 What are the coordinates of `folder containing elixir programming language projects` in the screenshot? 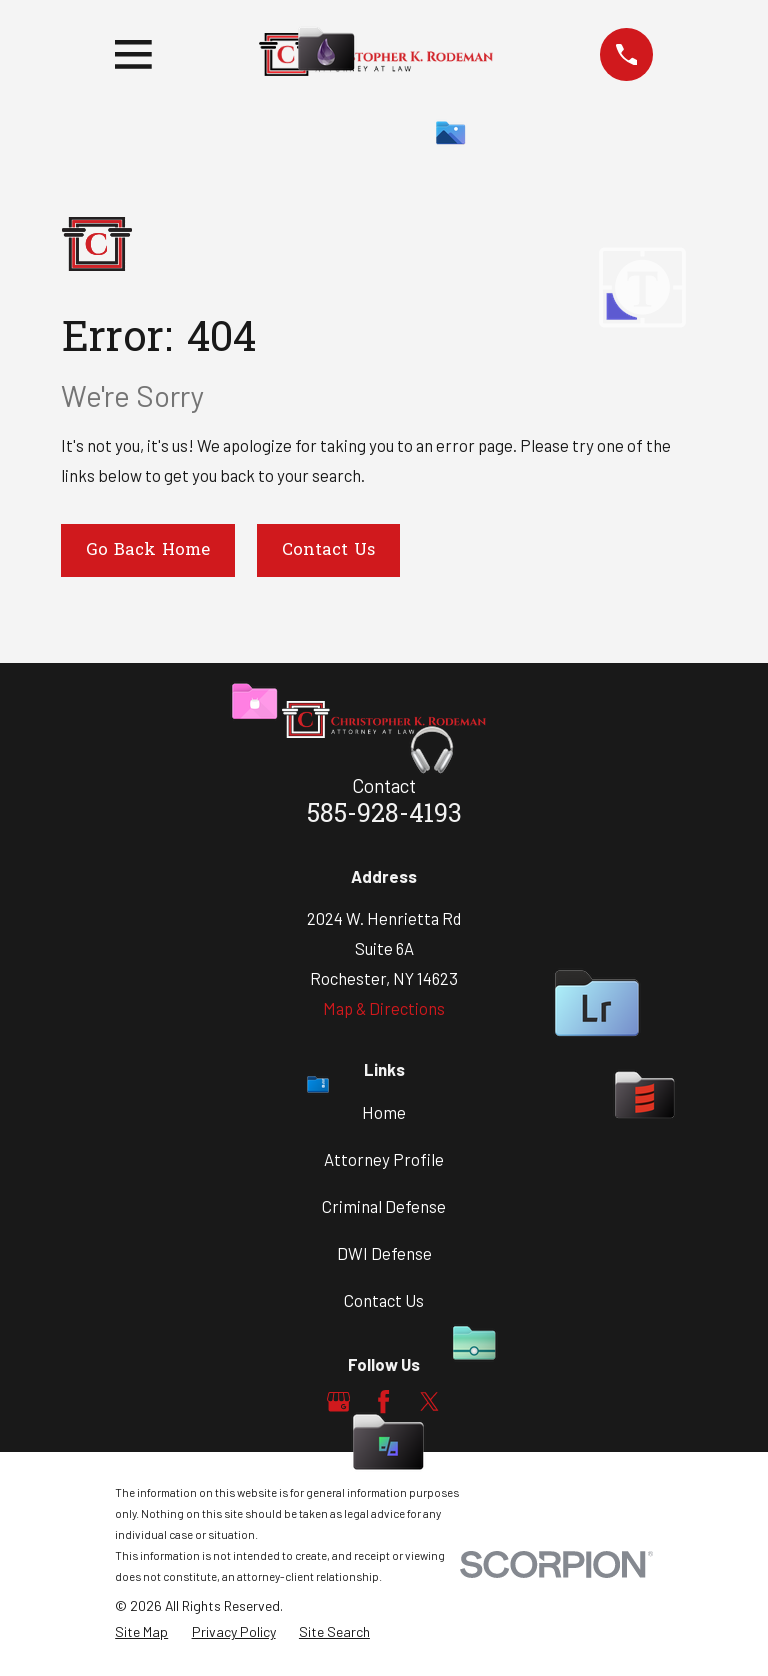 It's located at (326, 50).